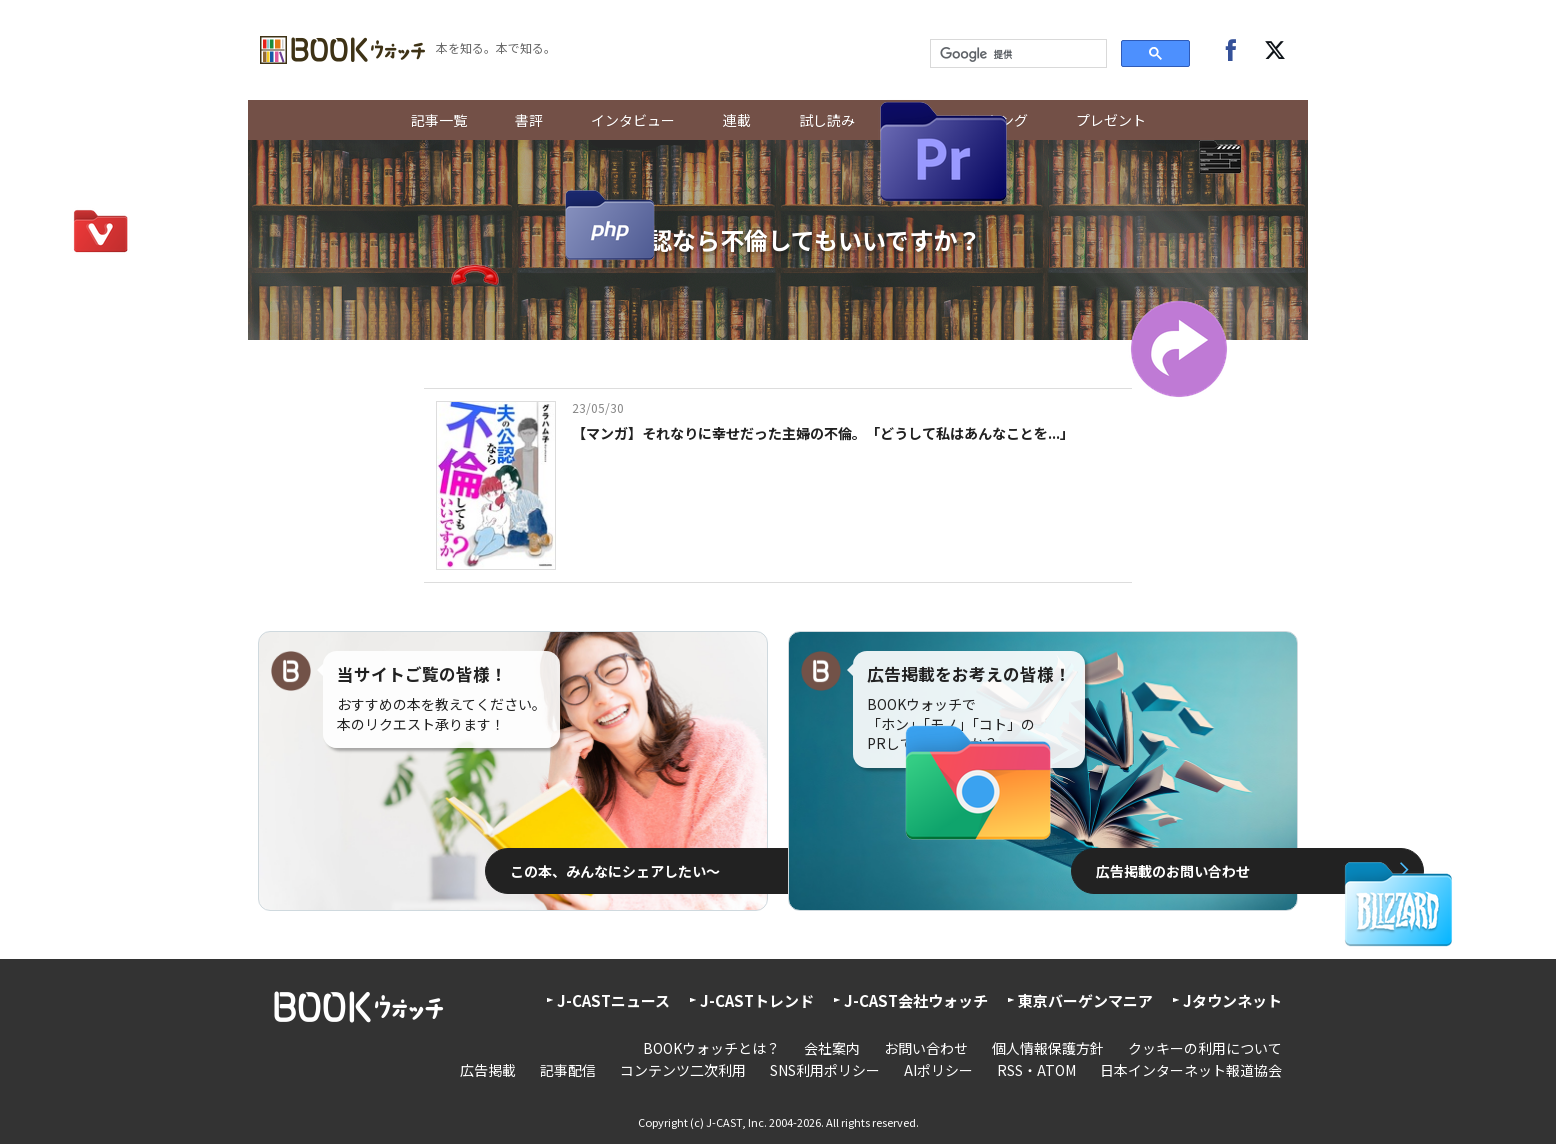 This screenshot has width=1556, height=1144. I want to click on open your movies folder, so click(1220, 158).